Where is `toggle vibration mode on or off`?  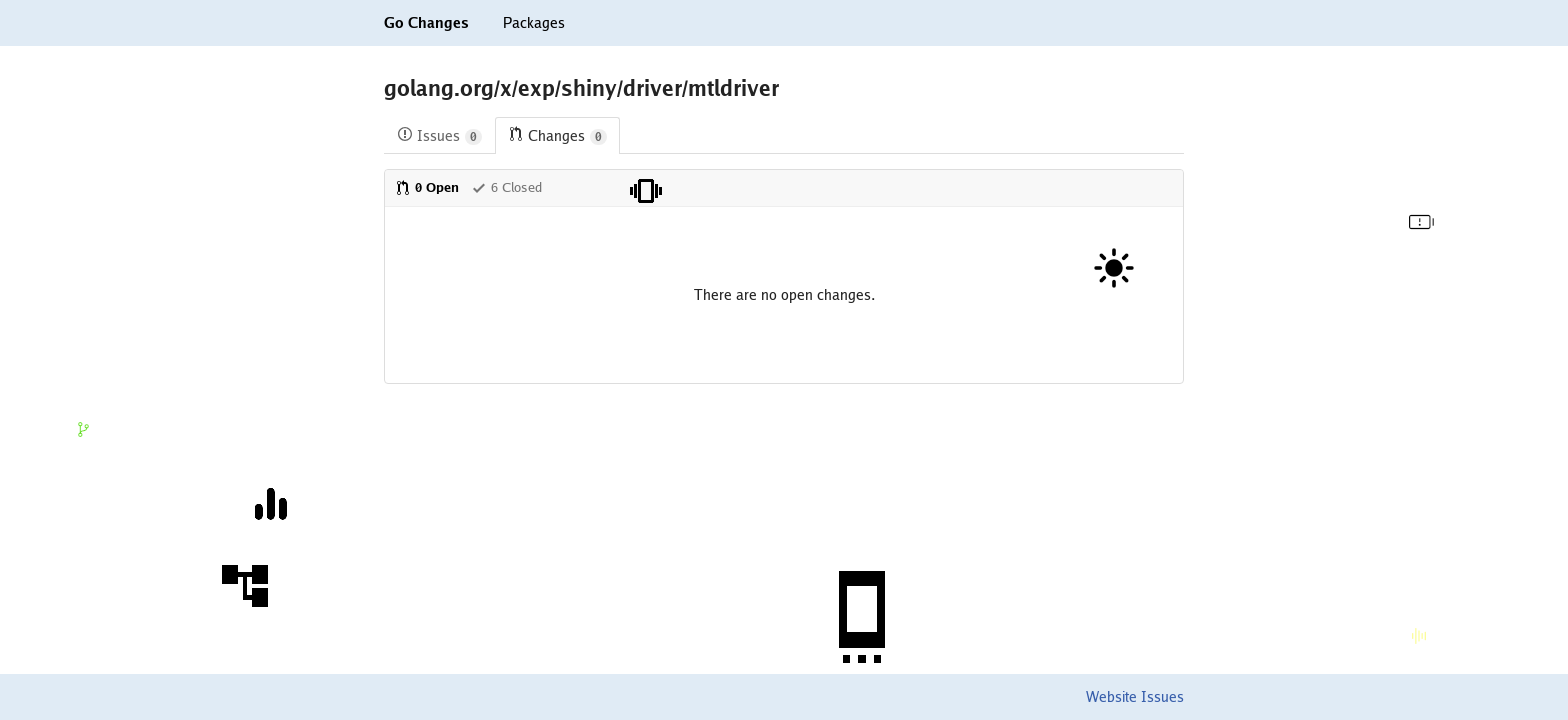 toggle vibration mode on or off is located at coordinates (646, 191).